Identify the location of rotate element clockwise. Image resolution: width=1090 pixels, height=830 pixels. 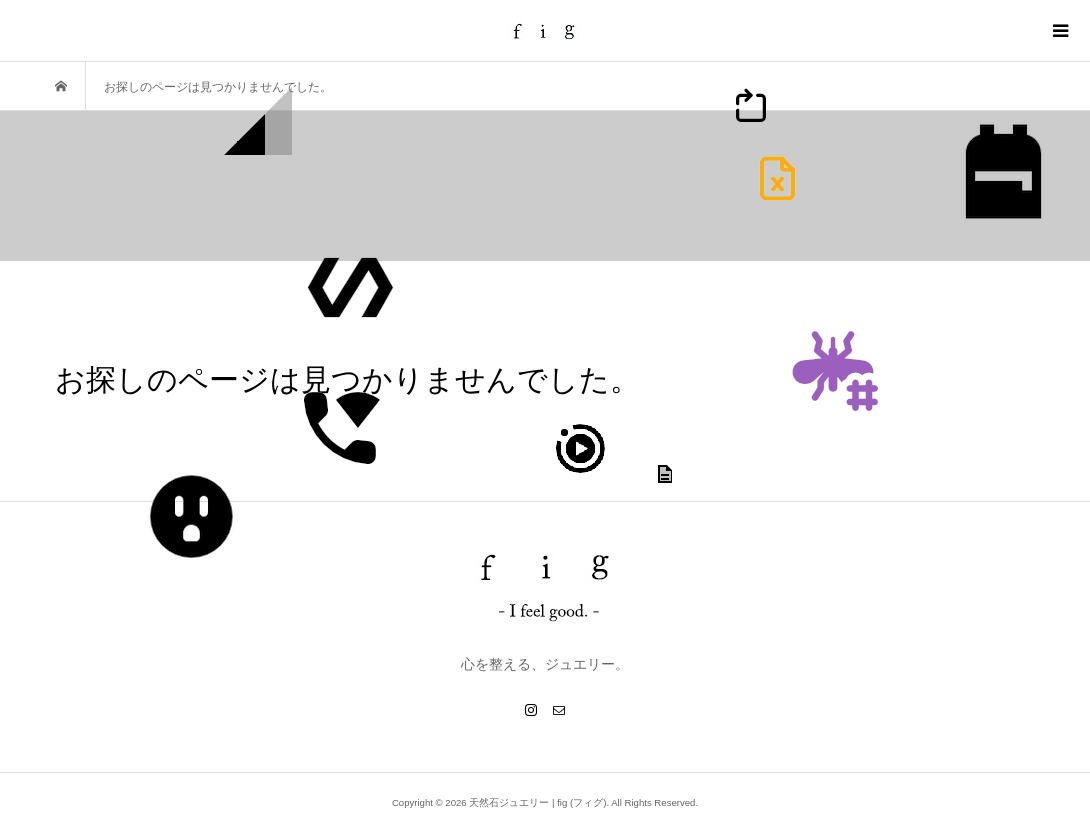
(751, 107).